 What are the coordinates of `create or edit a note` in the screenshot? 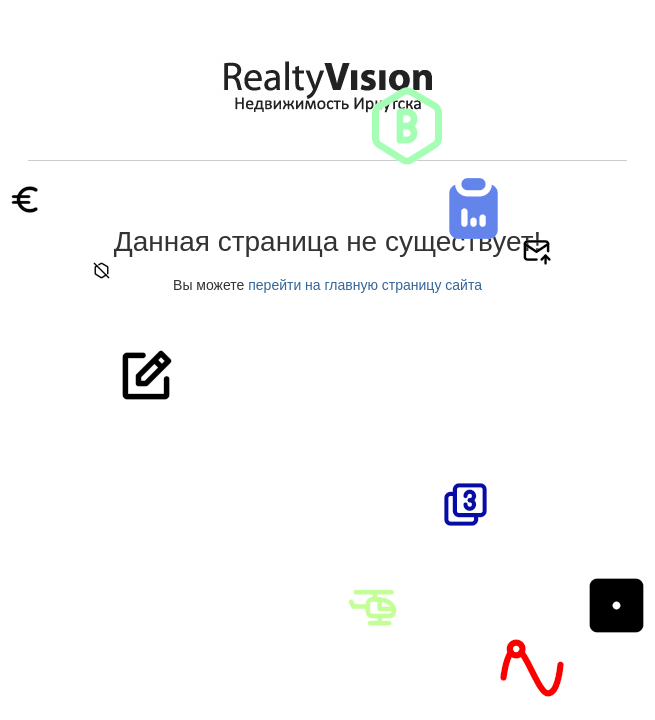 It's located at (146, 376).